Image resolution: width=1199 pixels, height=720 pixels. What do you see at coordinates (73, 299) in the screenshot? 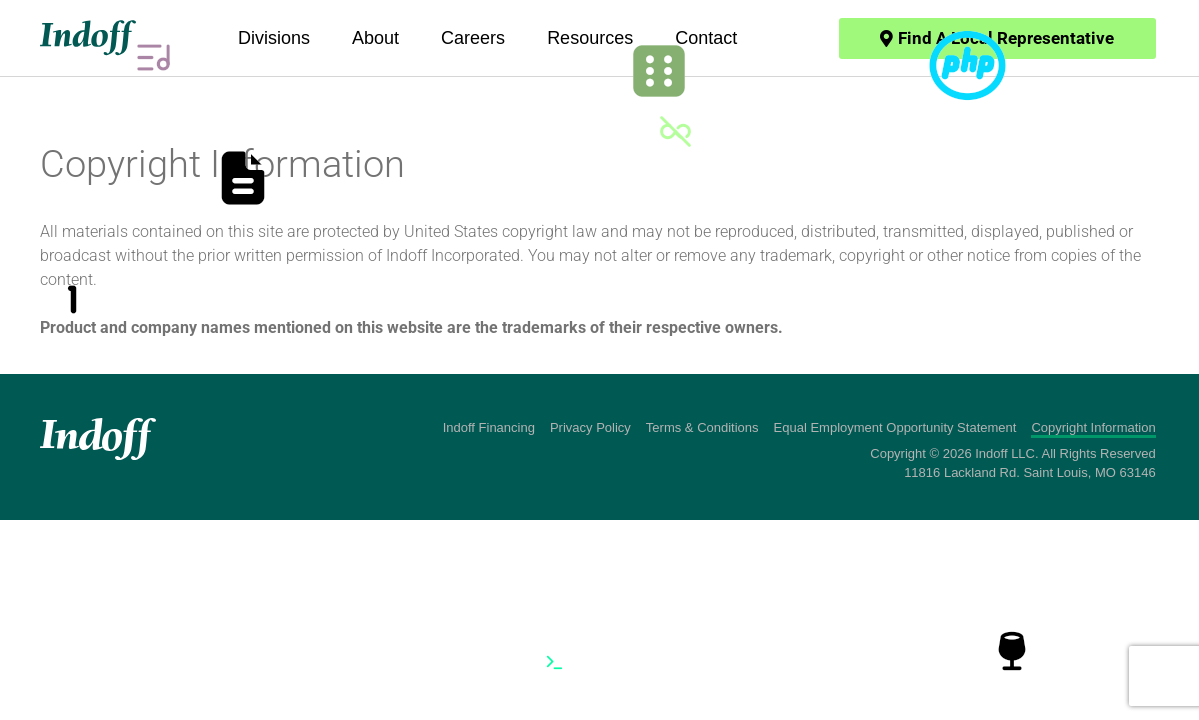
I see `indicates first item or top priority` at bounding box center [73, 299].